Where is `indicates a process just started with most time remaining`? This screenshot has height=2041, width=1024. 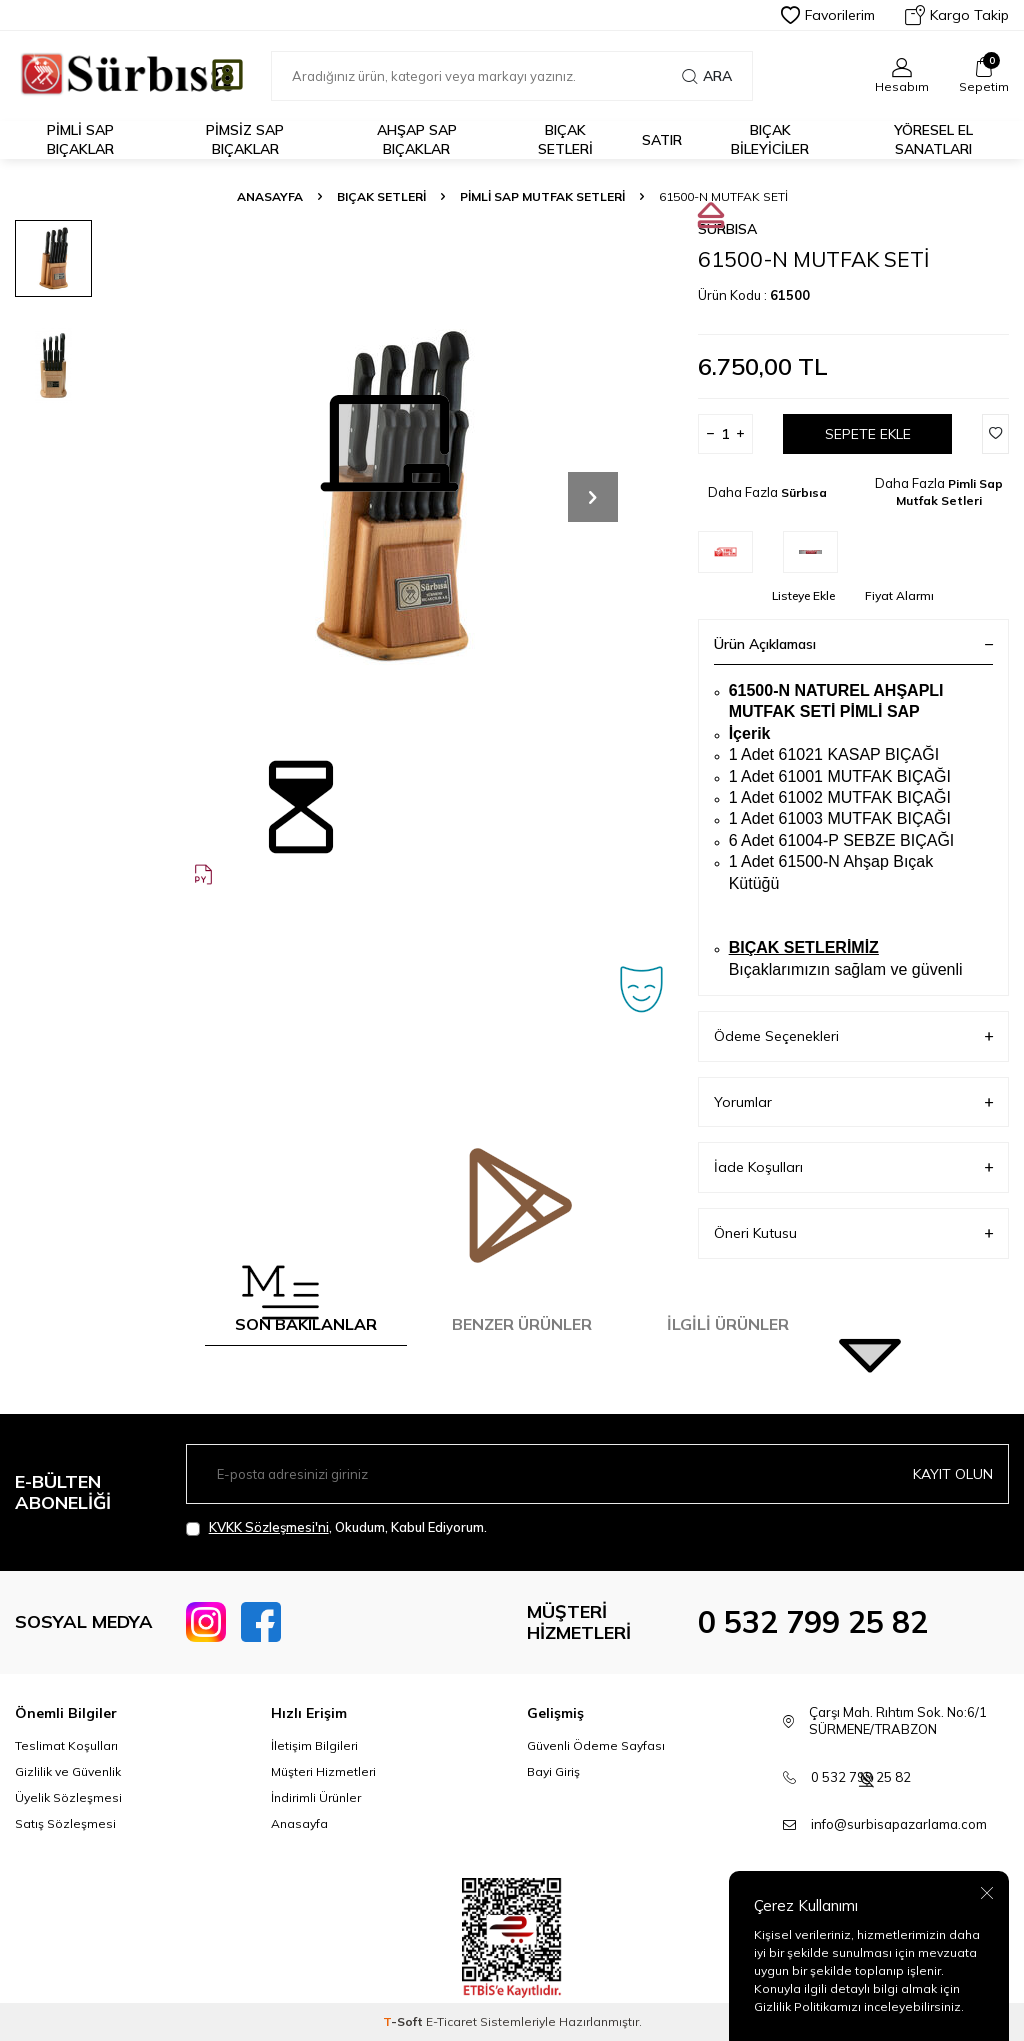
indicates a process just started with most time remaining is located at coordinates (301, 807).